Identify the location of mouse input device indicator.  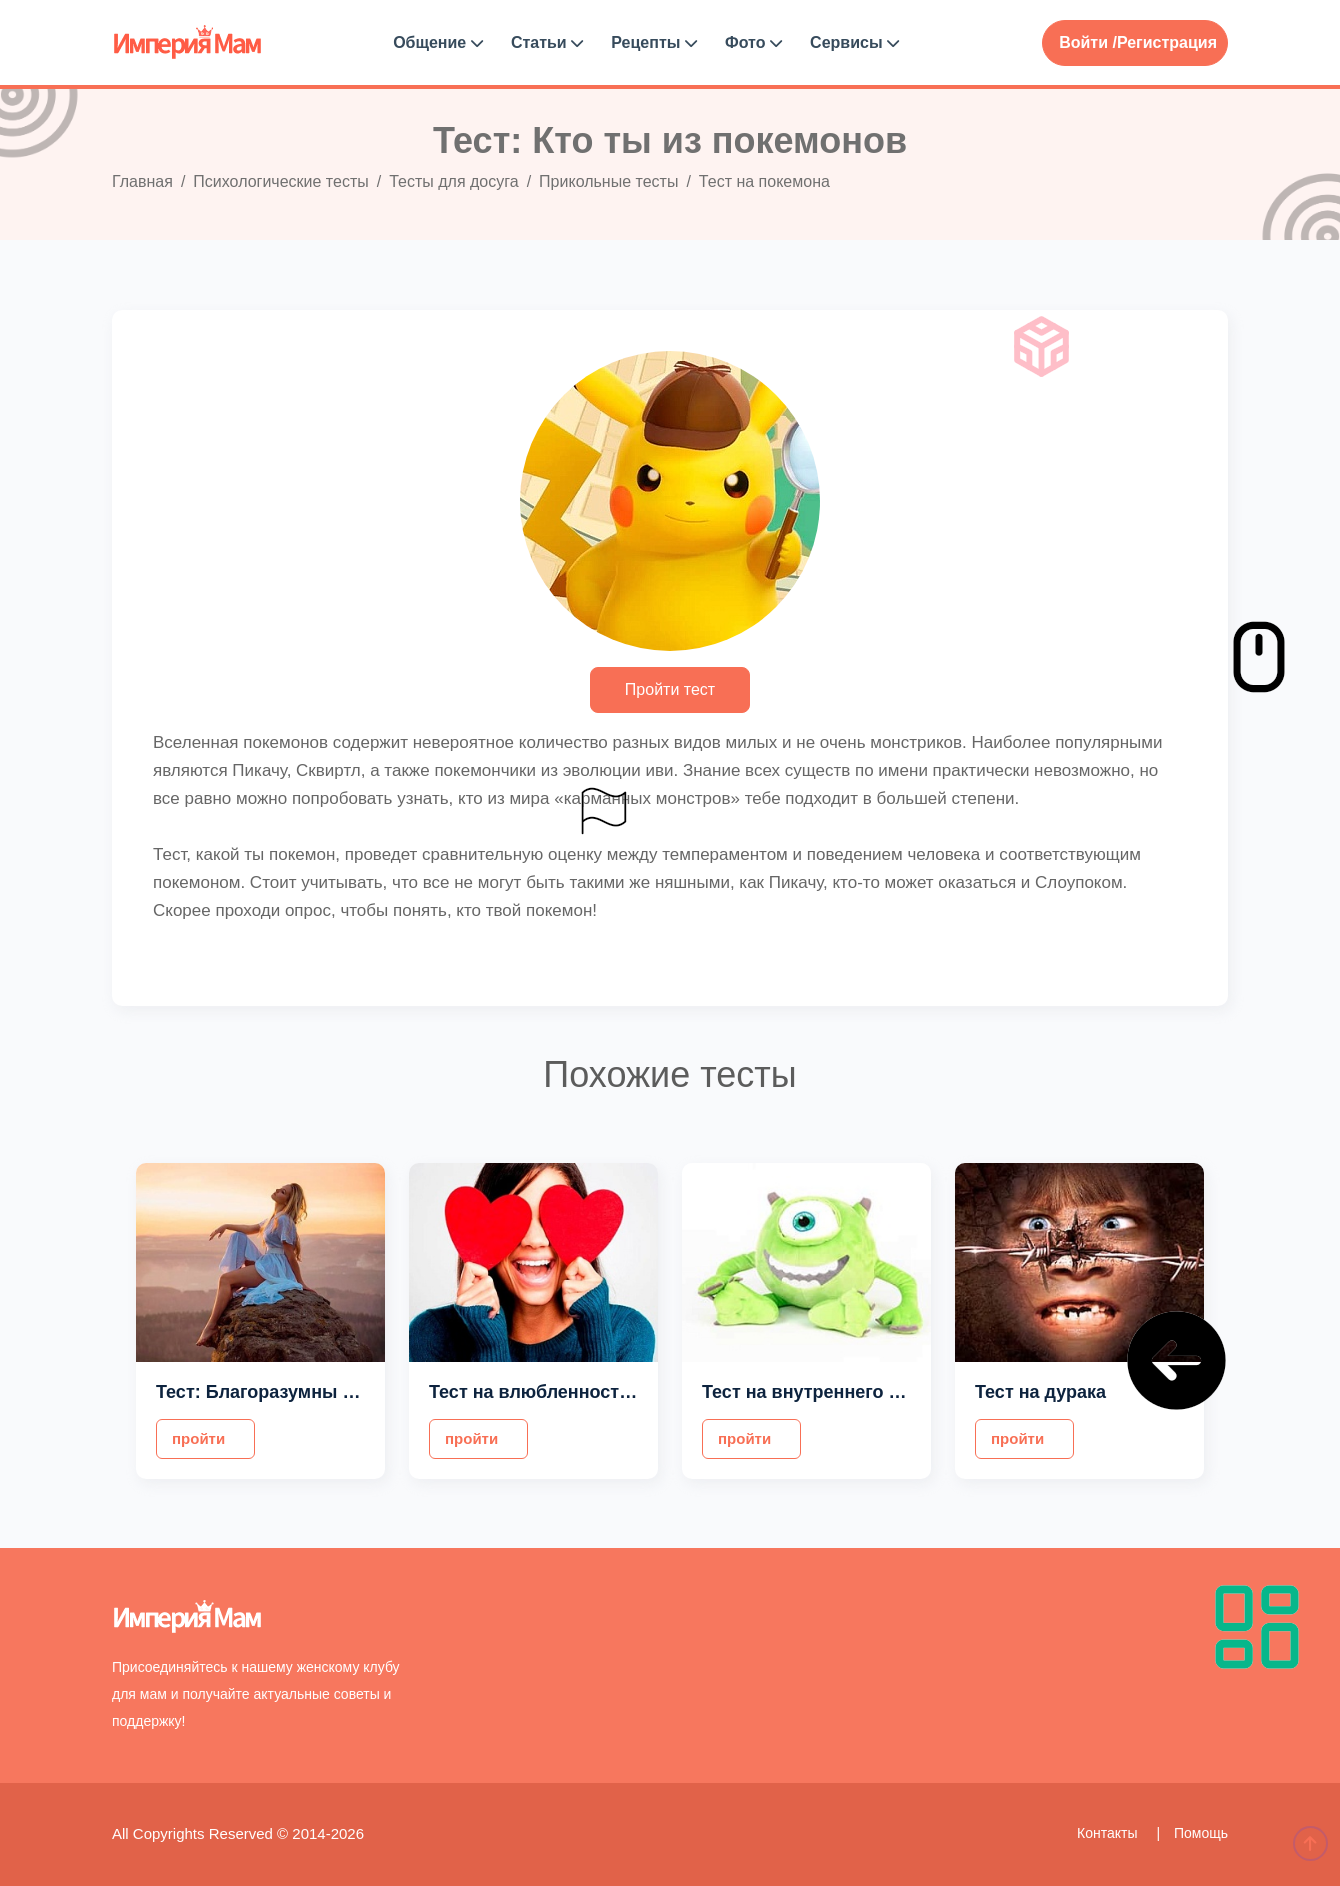
(1259, 657).